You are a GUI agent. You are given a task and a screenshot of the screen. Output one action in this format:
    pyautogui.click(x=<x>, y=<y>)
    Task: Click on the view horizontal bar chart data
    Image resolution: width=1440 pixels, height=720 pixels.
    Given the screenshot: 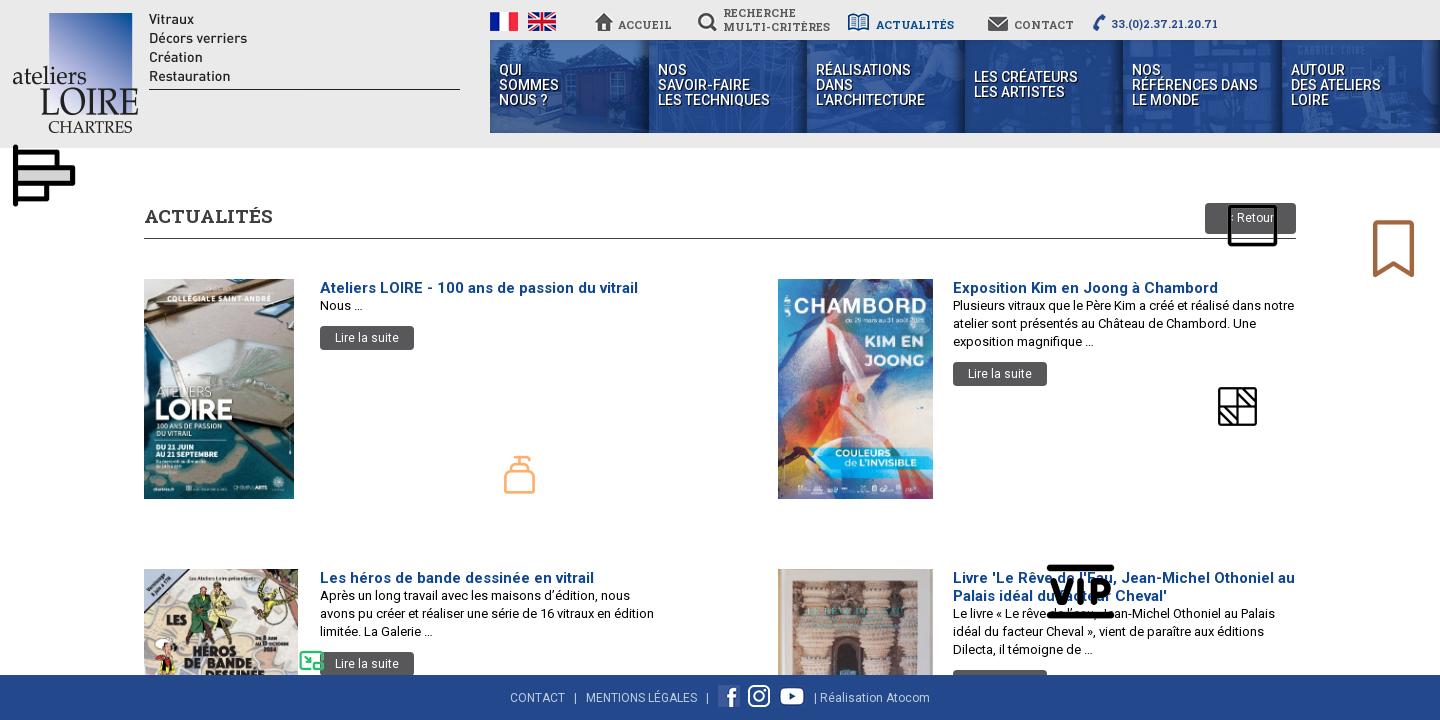 What is the action you would take?
    pyautogui.click(x=41, y=175)
    